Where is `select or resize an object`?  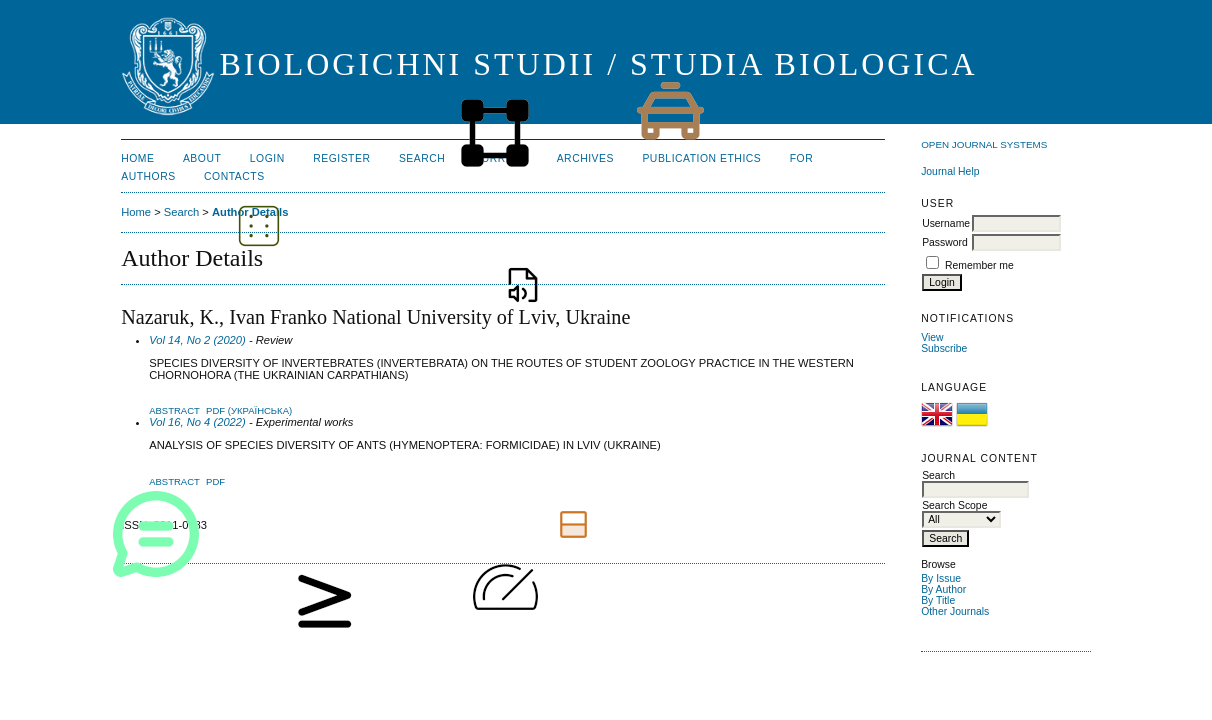 select or resize an object is located at coordinates (495, 133).